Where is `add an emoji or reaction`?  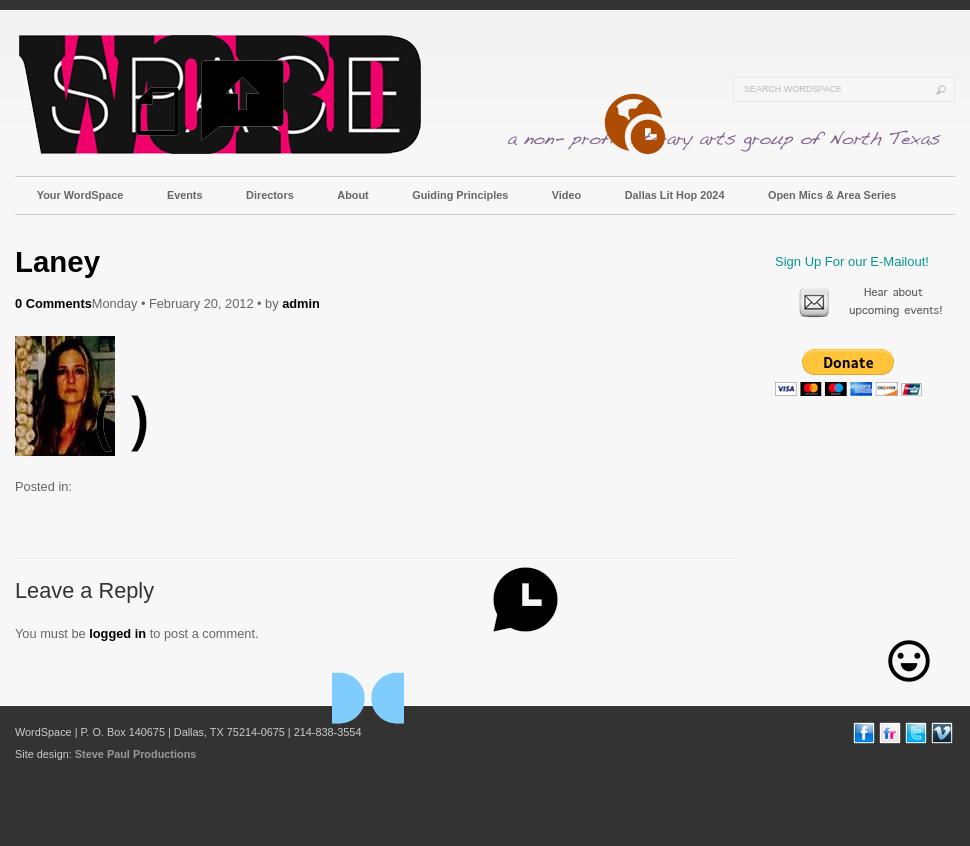
add an emoji or reaction is located at coordinates (909, 661).